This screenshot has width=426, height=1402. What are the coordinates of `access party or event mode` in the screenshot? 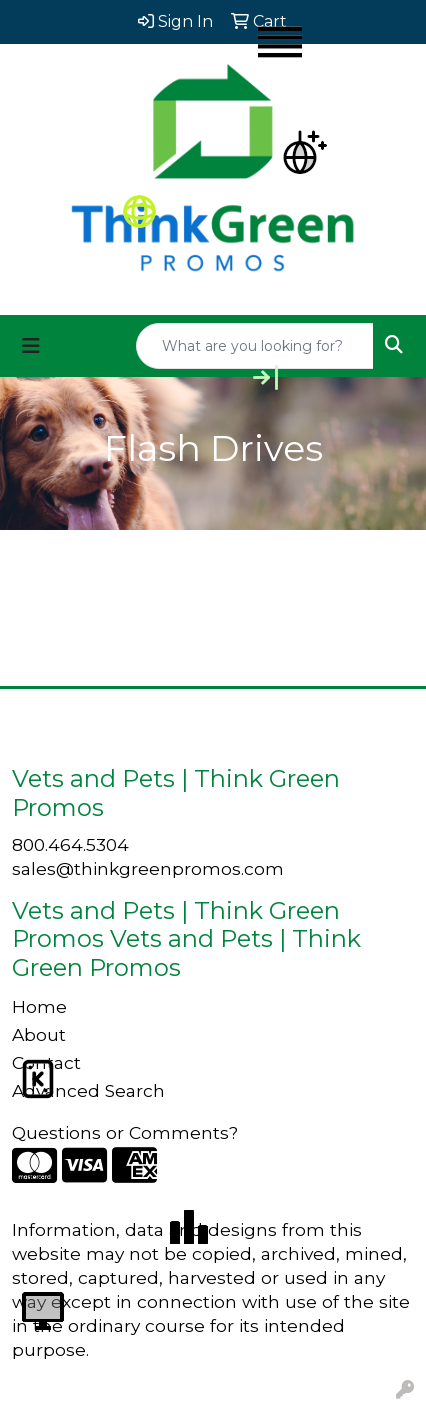 It's located at (303, 153).